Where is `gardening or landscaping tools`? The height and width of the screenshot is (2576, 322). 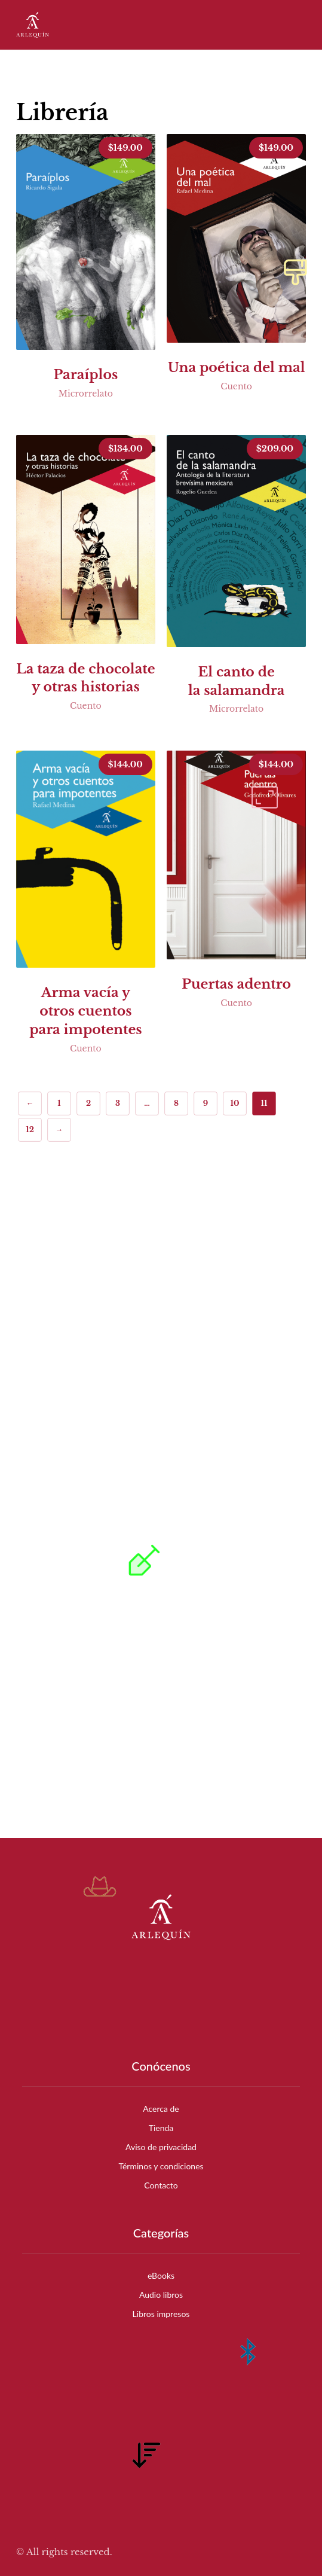
gardening or landscaping tools is located at coordinates (143, 1560).